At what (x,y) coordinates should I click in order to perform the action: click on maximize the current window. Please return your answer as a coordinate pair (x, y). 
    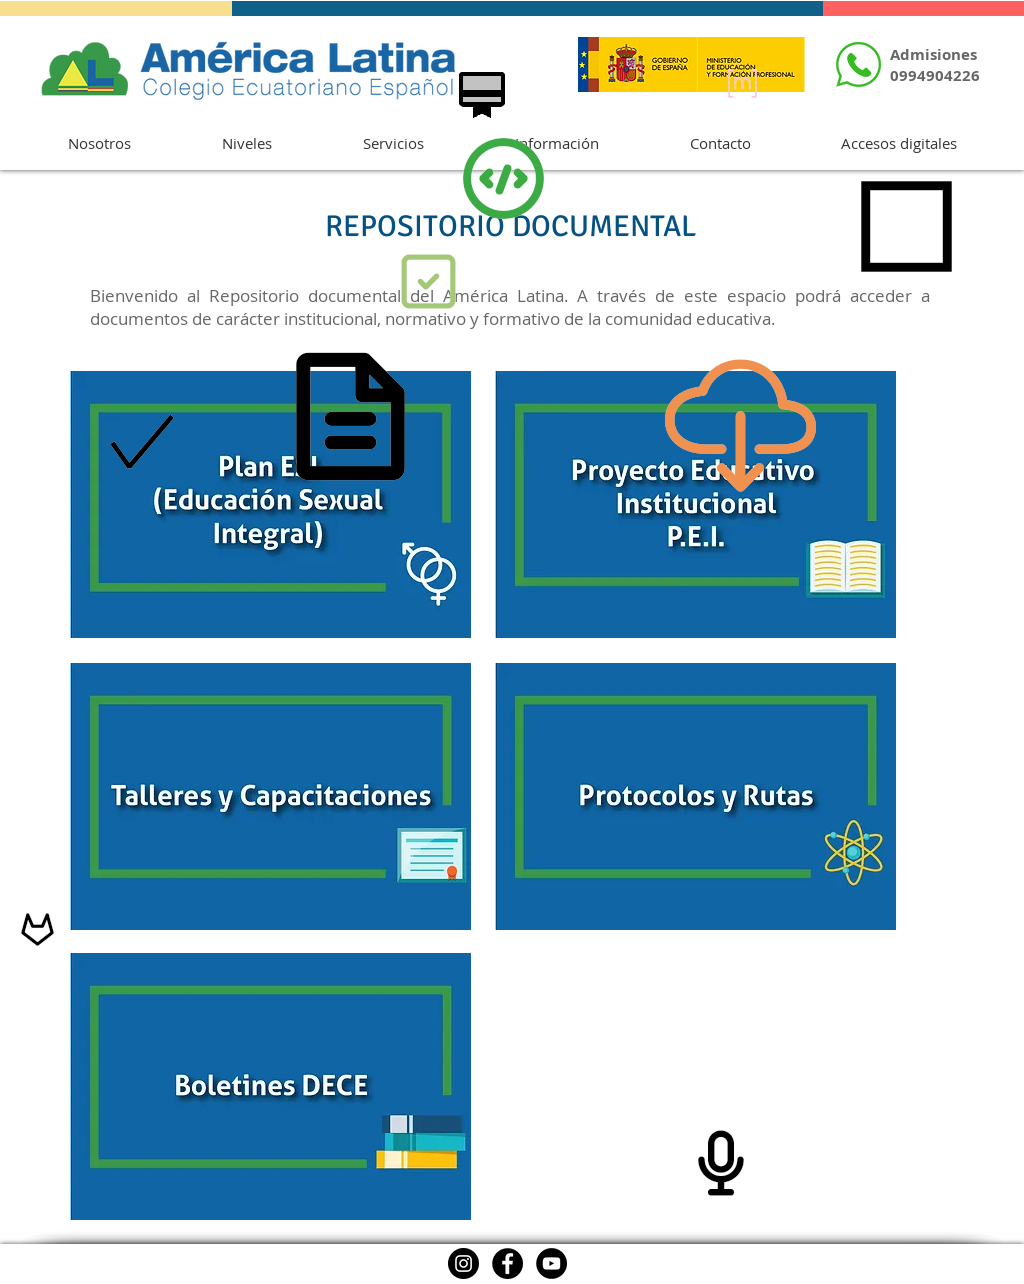
    Looking at the image, I should click on (906, 226).